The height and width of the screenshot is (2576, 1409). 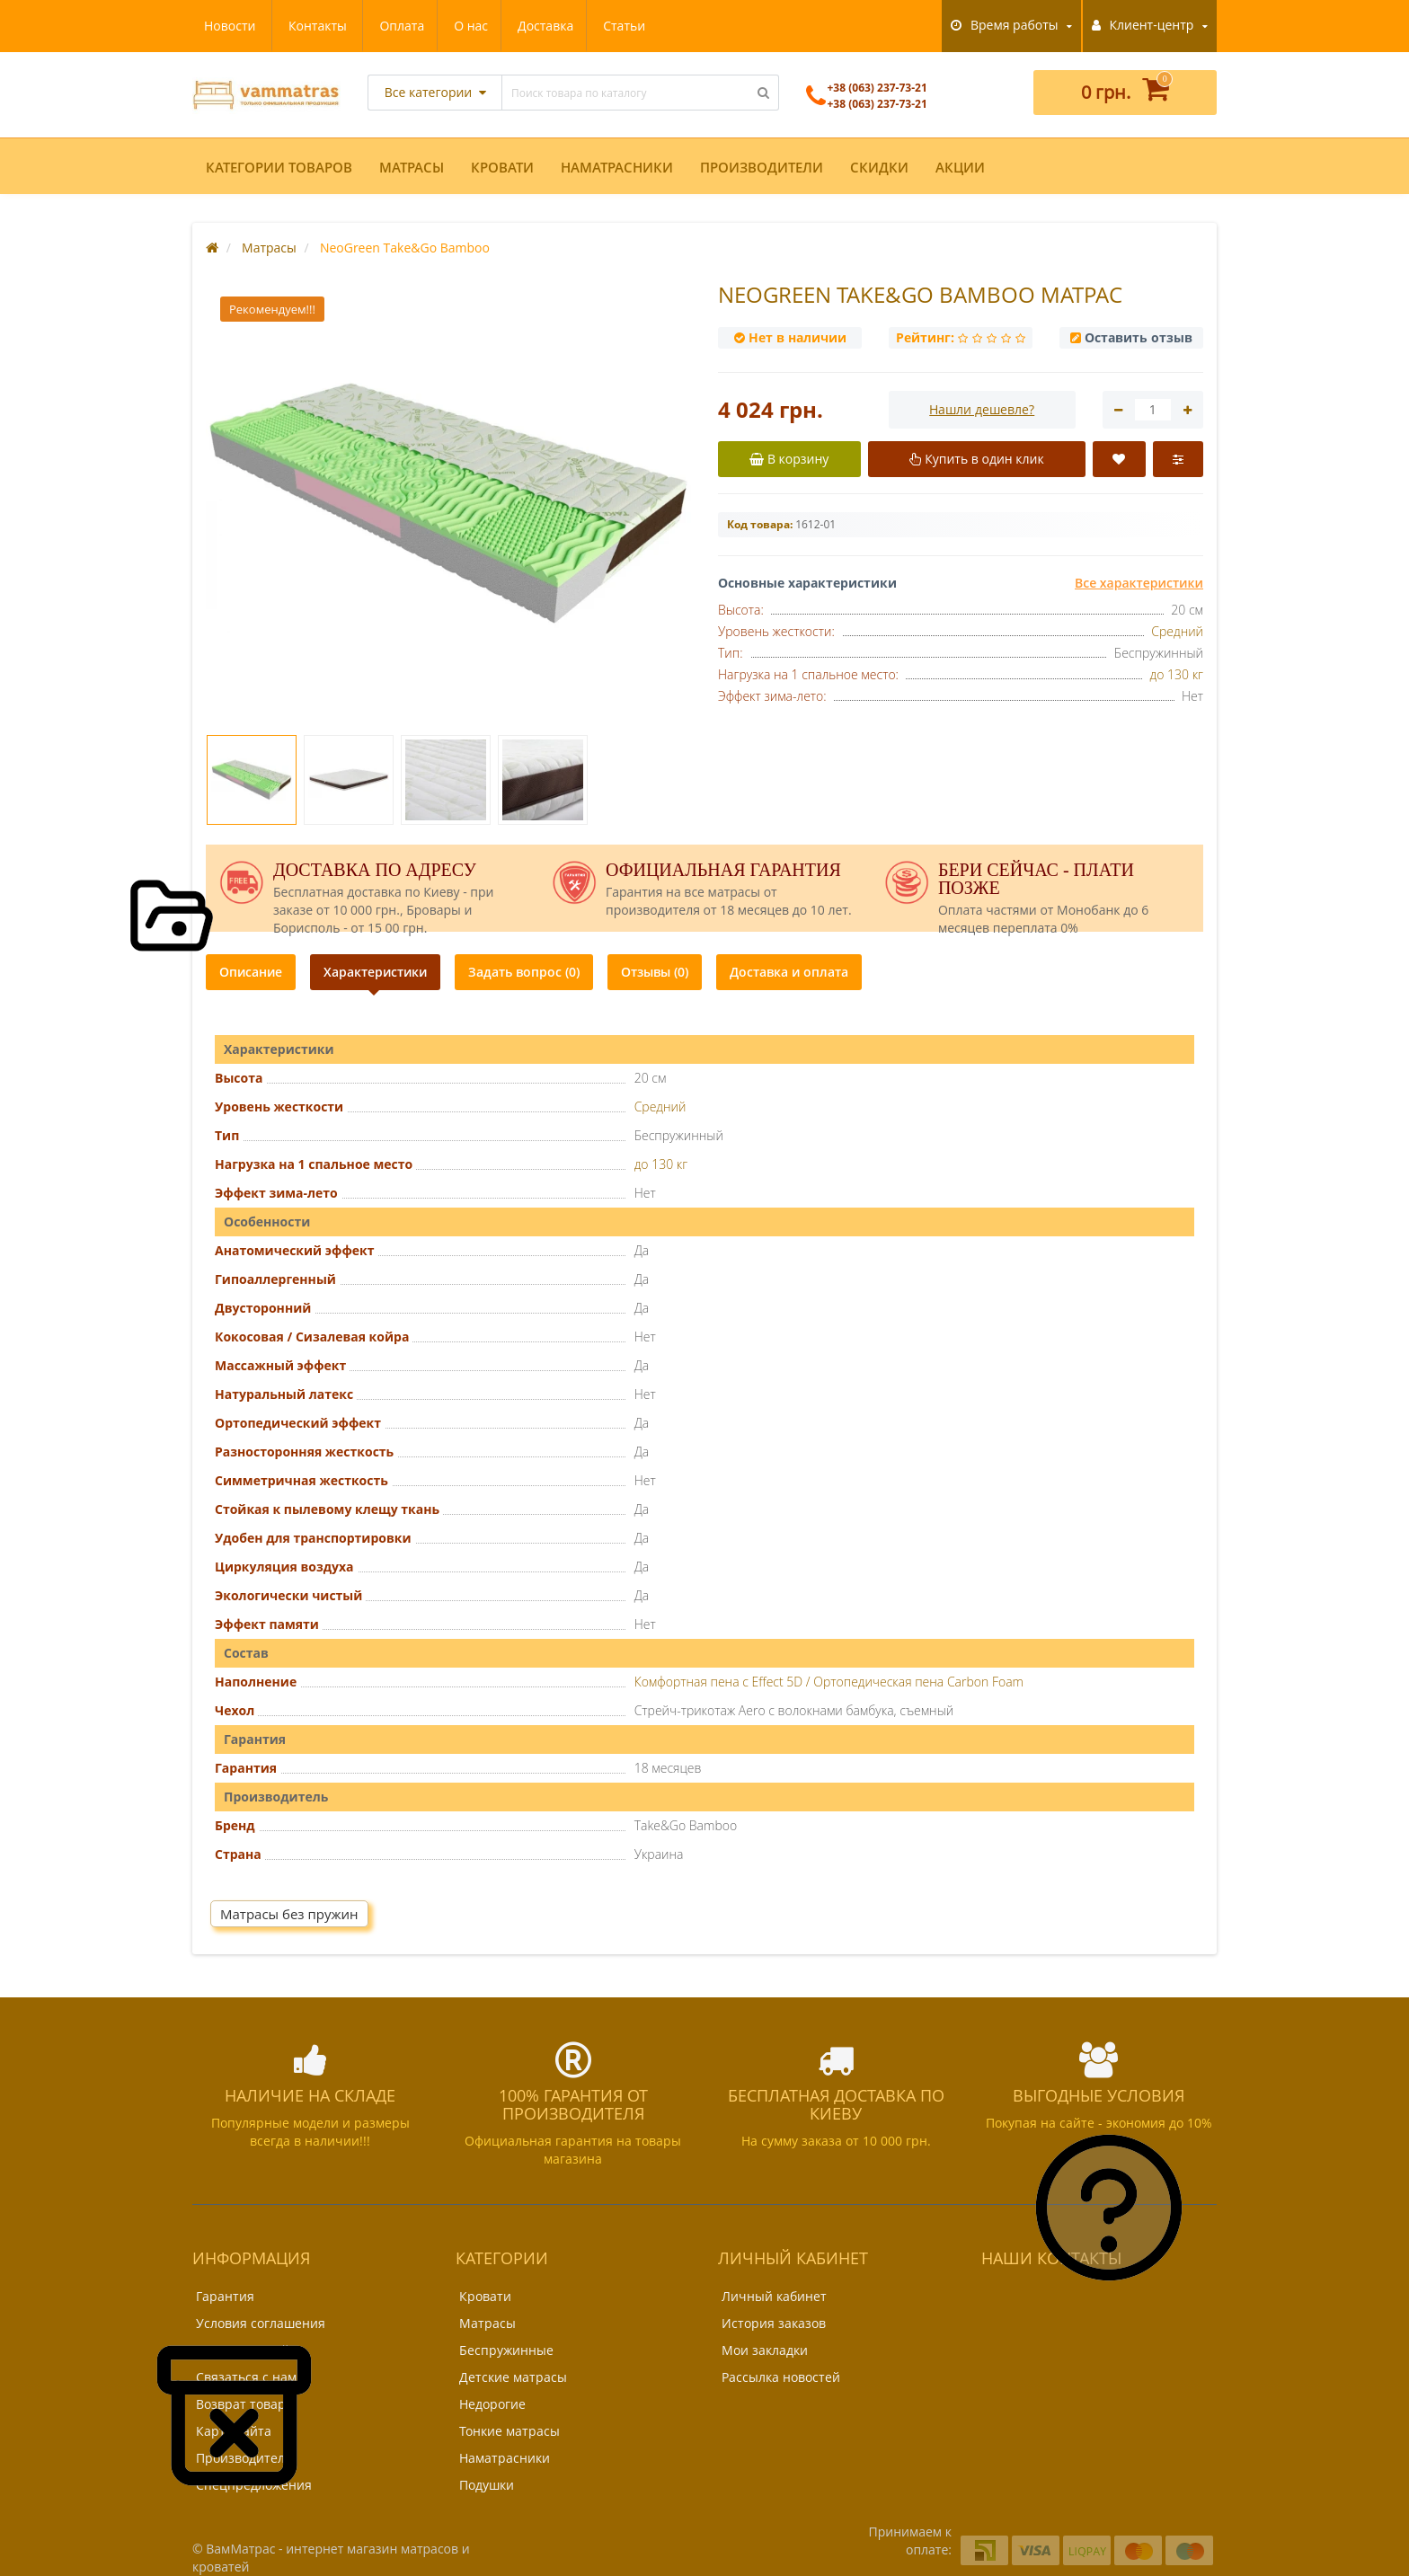 What do you see at coordinates (172, 917) in the screenshot?
I see `indicates an open folder with new or unread content` at bounding box center [172, 917].